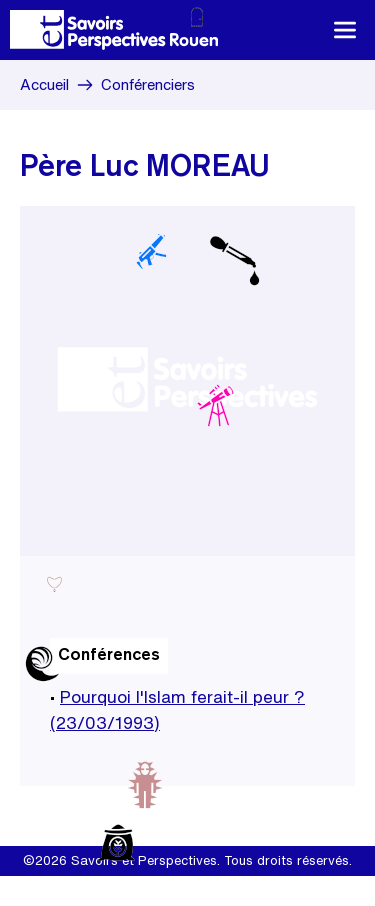 This screenshot has width=375, height=906. Describe the element at coordinates (234, 260) in the screenshot. I see `select a color from the canvas` at that location.